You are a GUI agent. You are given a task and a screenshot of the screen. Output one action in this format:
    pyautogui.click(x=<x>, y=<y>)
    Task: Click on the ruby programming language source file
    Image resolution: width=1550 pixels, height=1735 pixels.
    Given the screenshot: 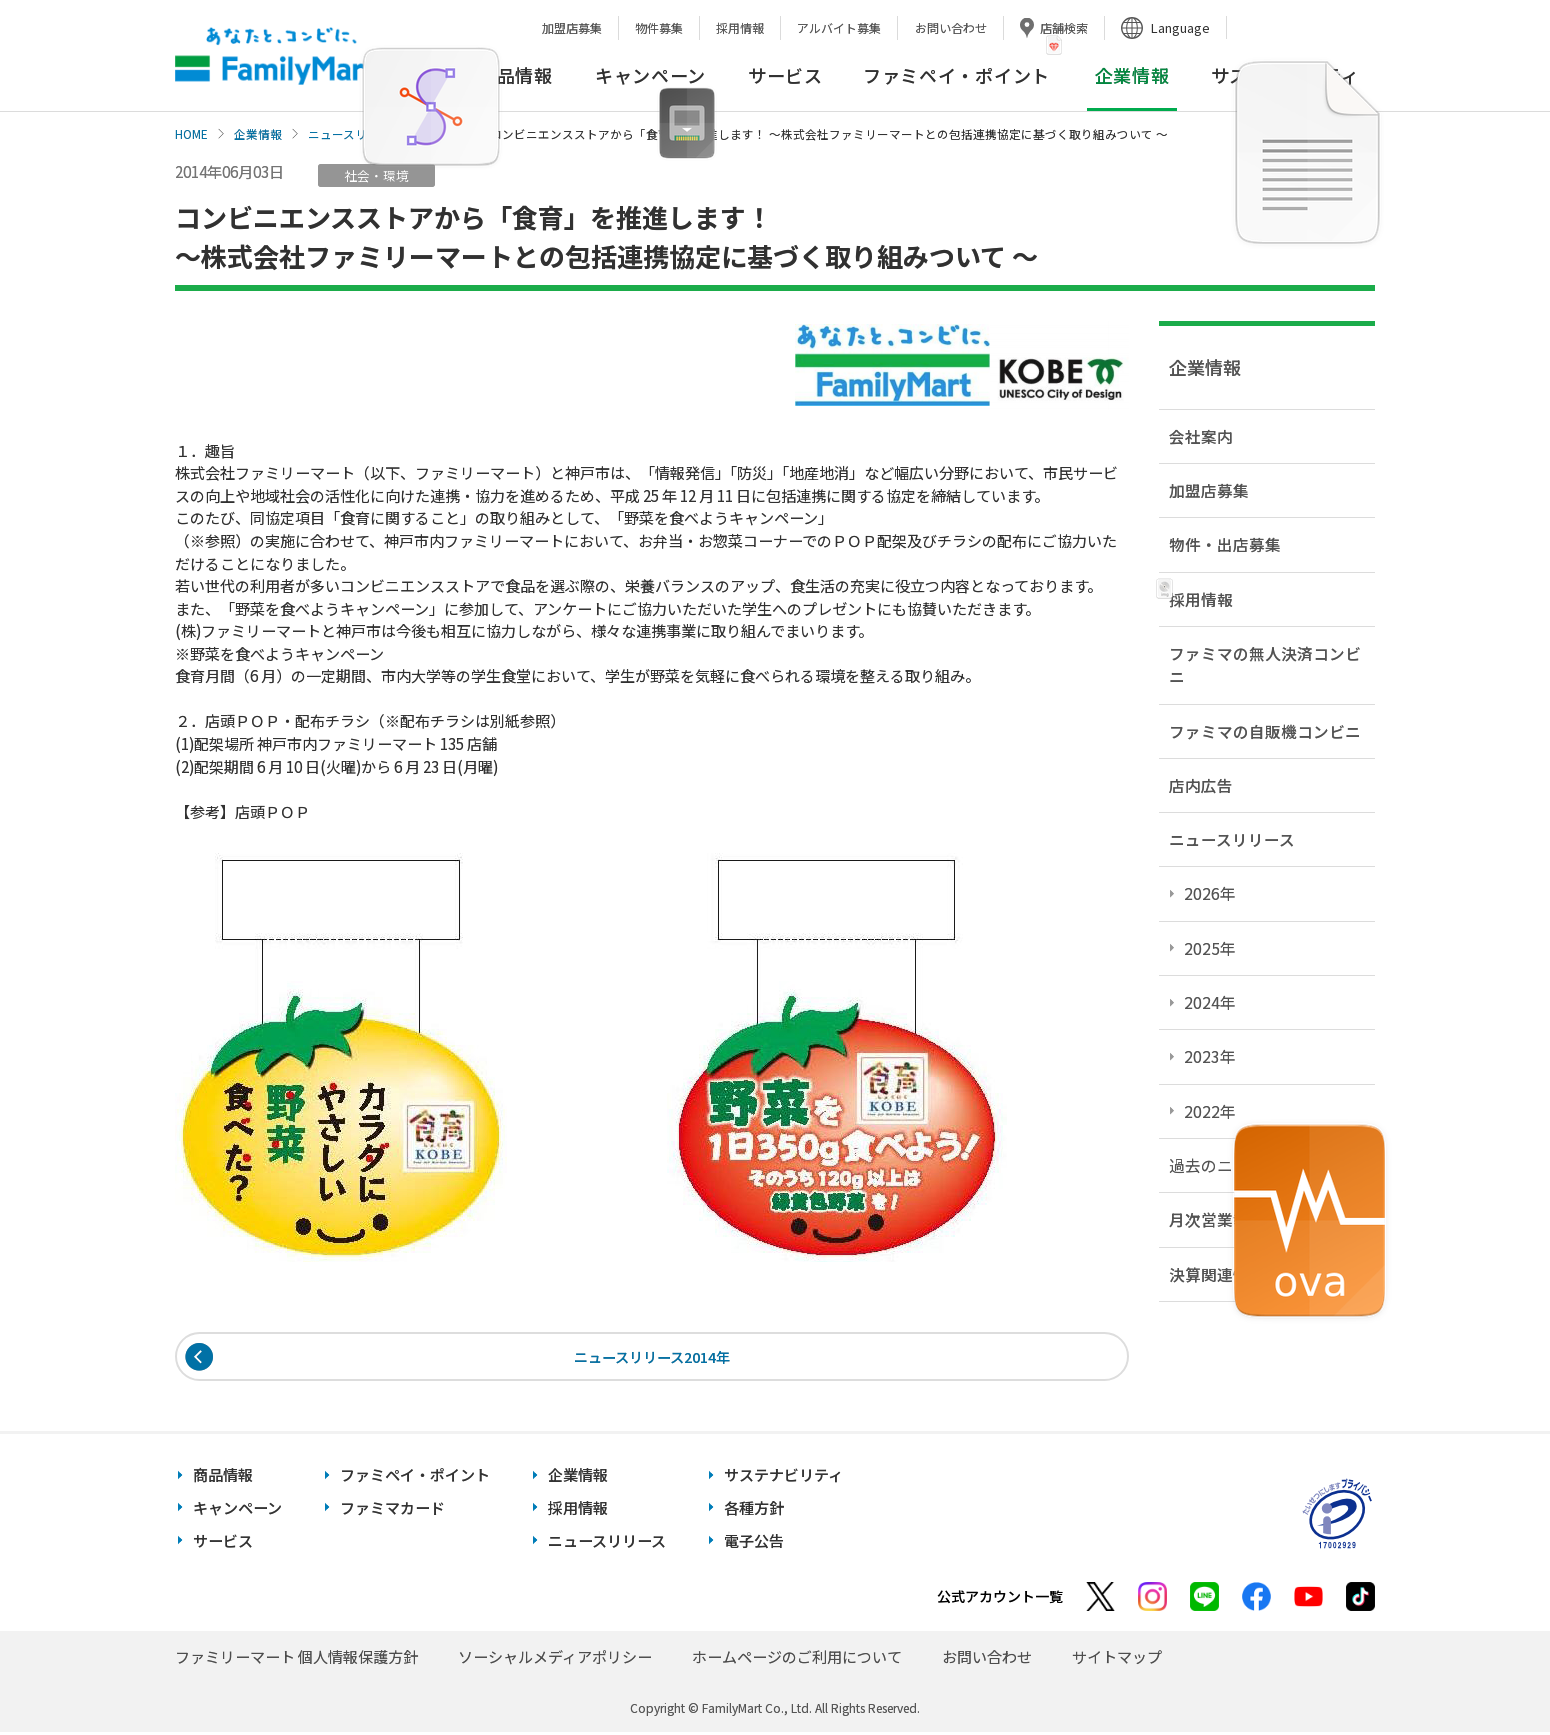 What is the action you would take?
    pyautogui.click(x=1054, y=45)
    